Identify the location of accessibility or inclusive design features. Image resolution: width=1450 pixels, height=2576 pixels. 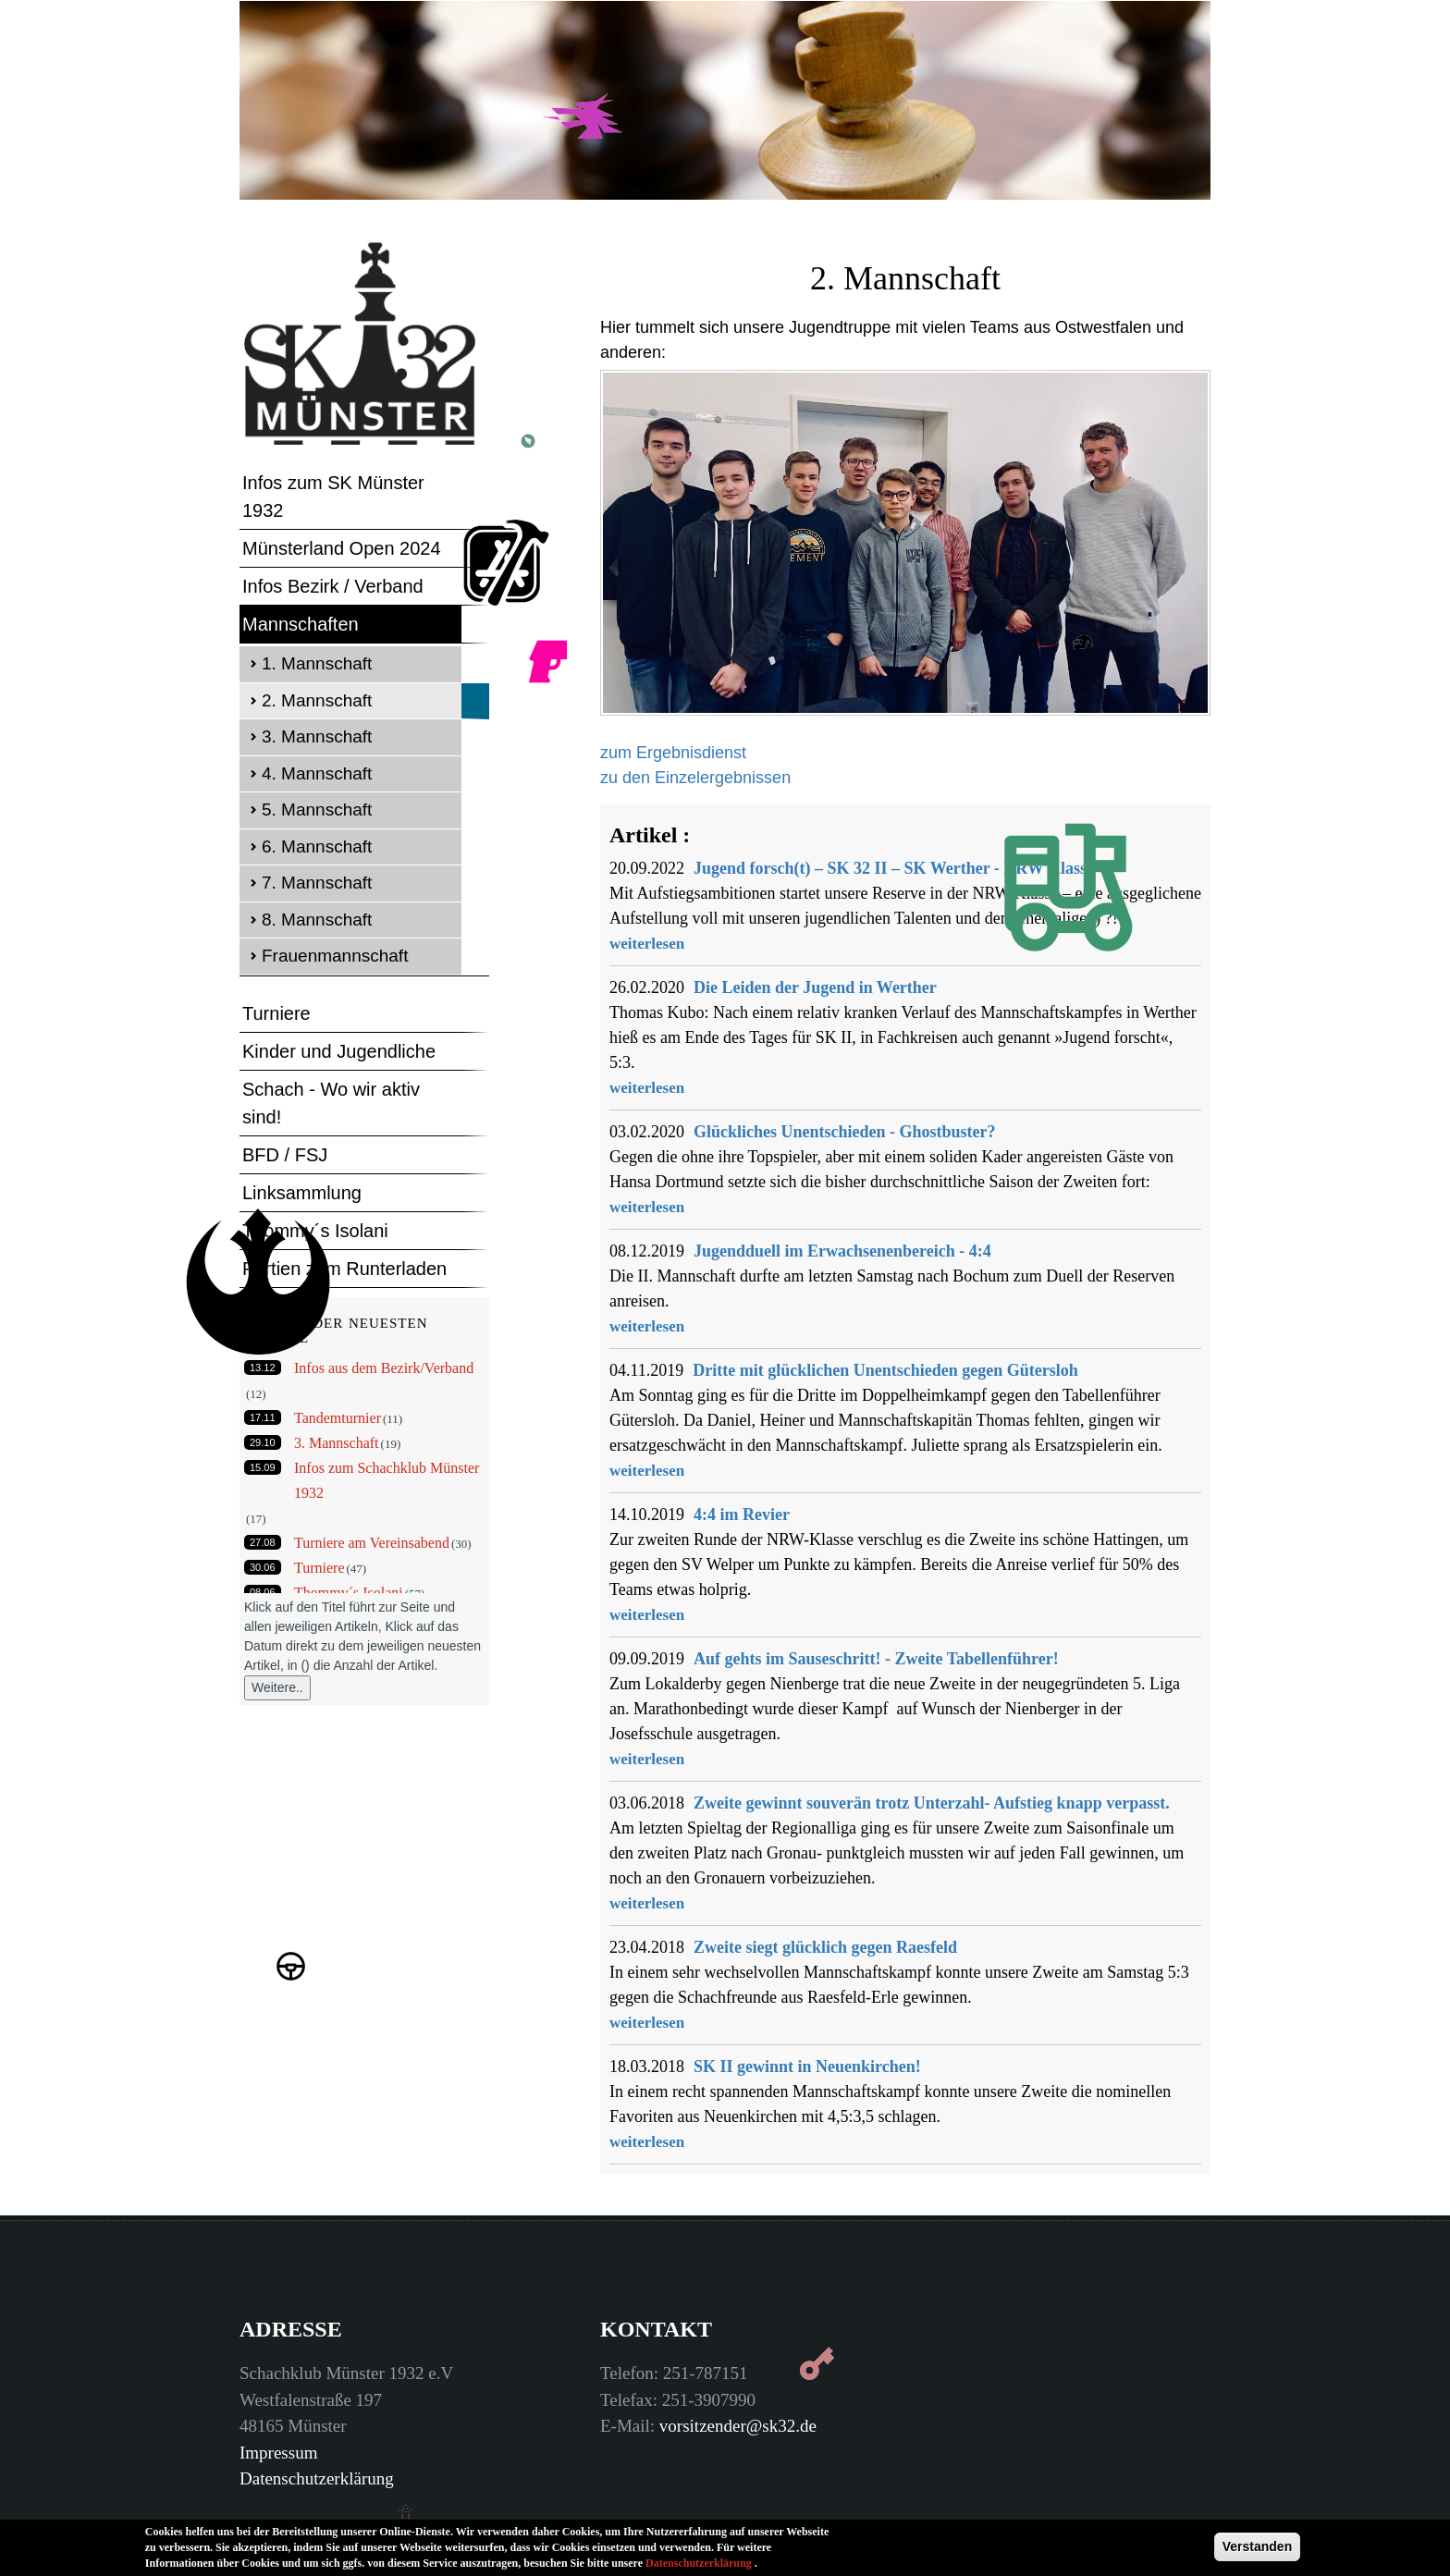
(405, 2511).